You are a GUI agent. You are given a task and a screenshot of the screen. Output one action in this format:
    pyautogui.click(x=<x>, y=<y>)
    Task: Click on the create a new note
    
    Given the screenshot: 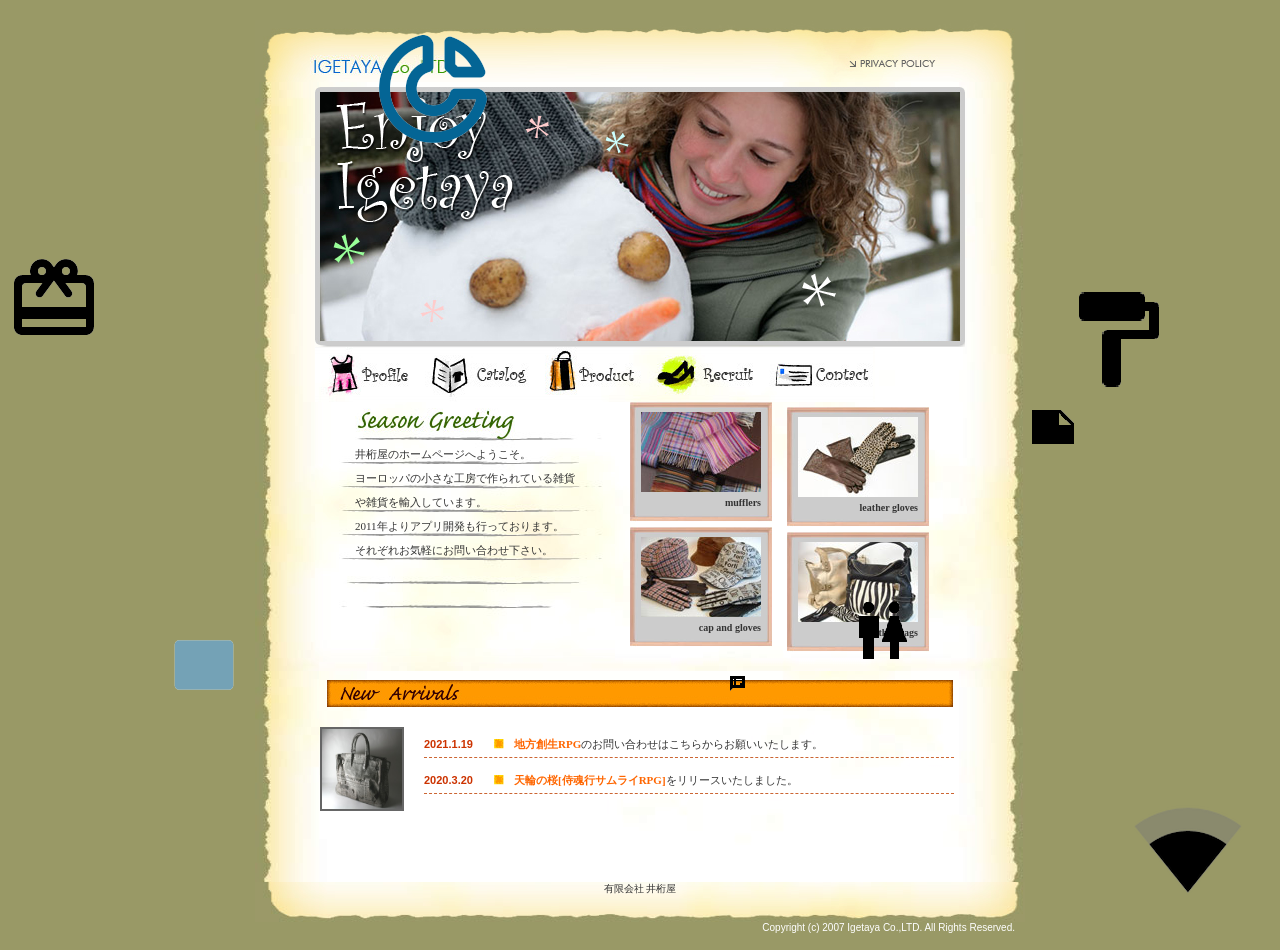 What is the action you would take?
    pyautogui.click(x=1053, y=427)
    